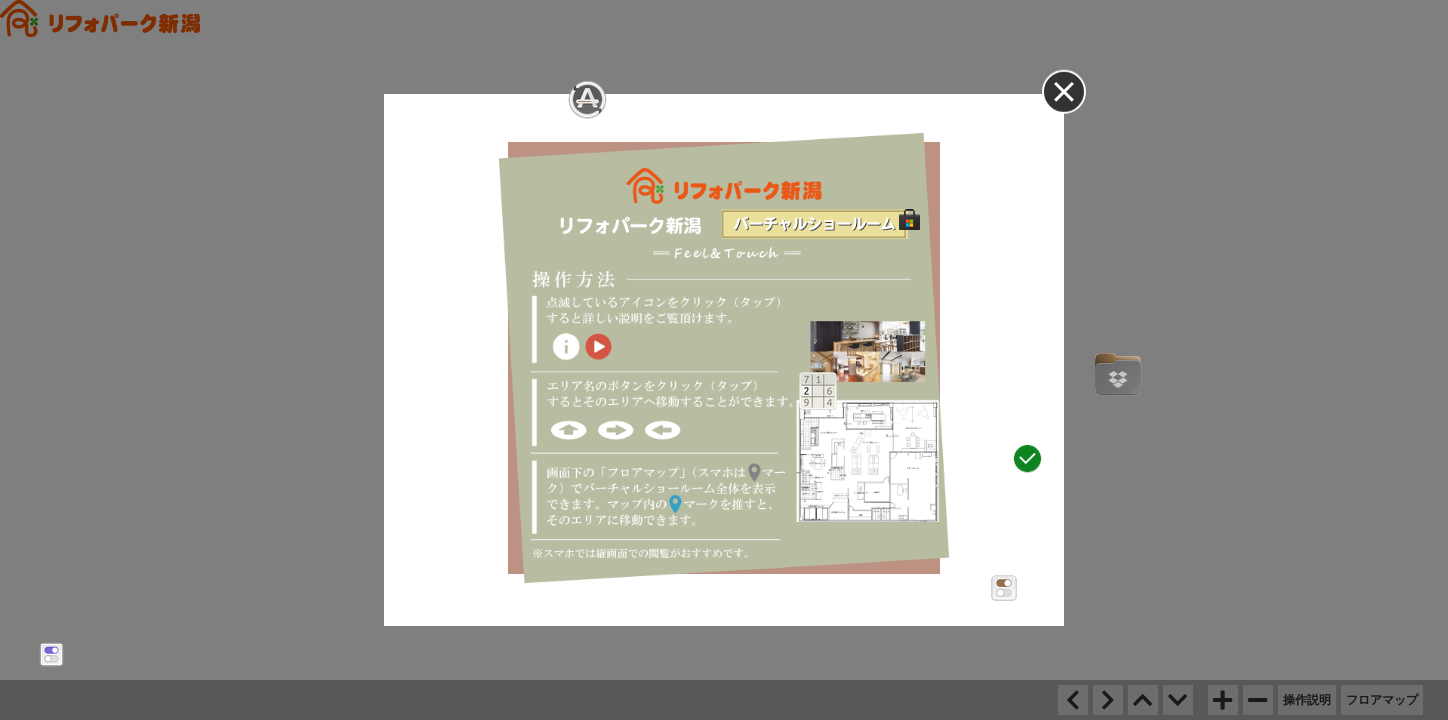 This screenshot has width=1448, height=720. I want to click on open dropbox synced folder, so click(1118, 374).